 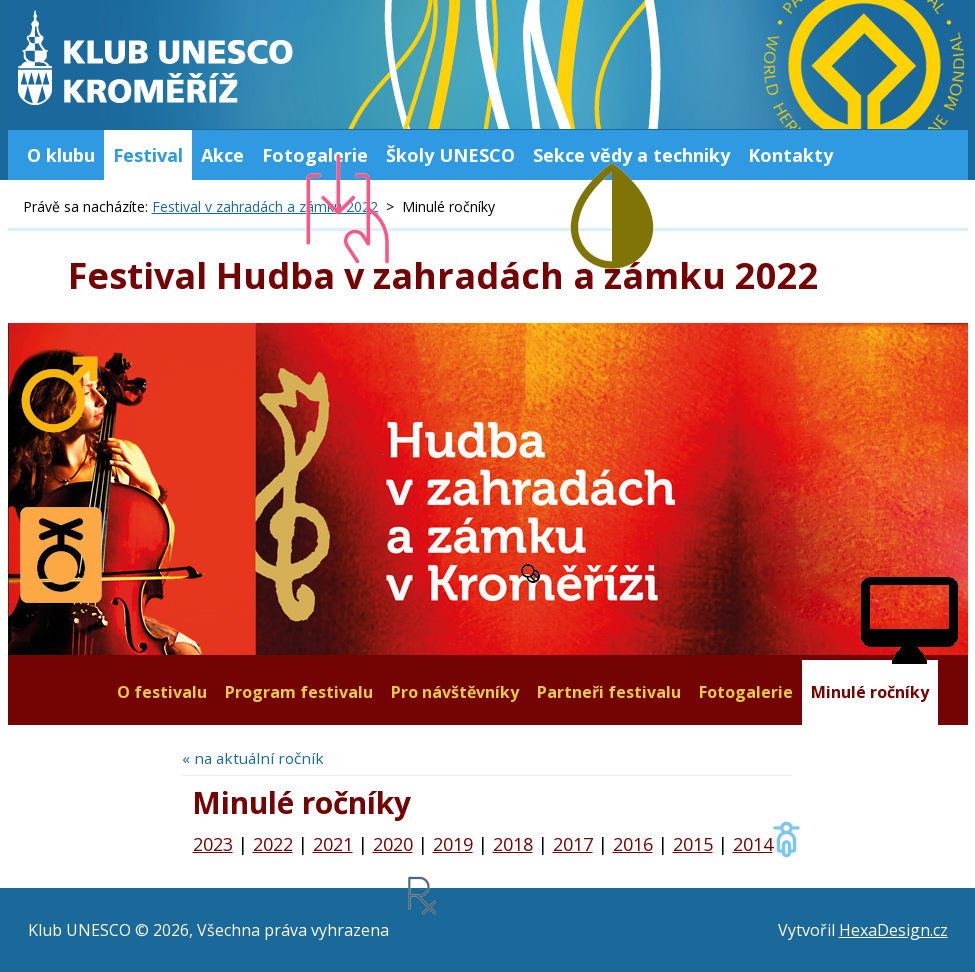 What do you see at coordinates (420, 895) in the screenshot?
I see `view prescription details` at bounding box center [420, 895].